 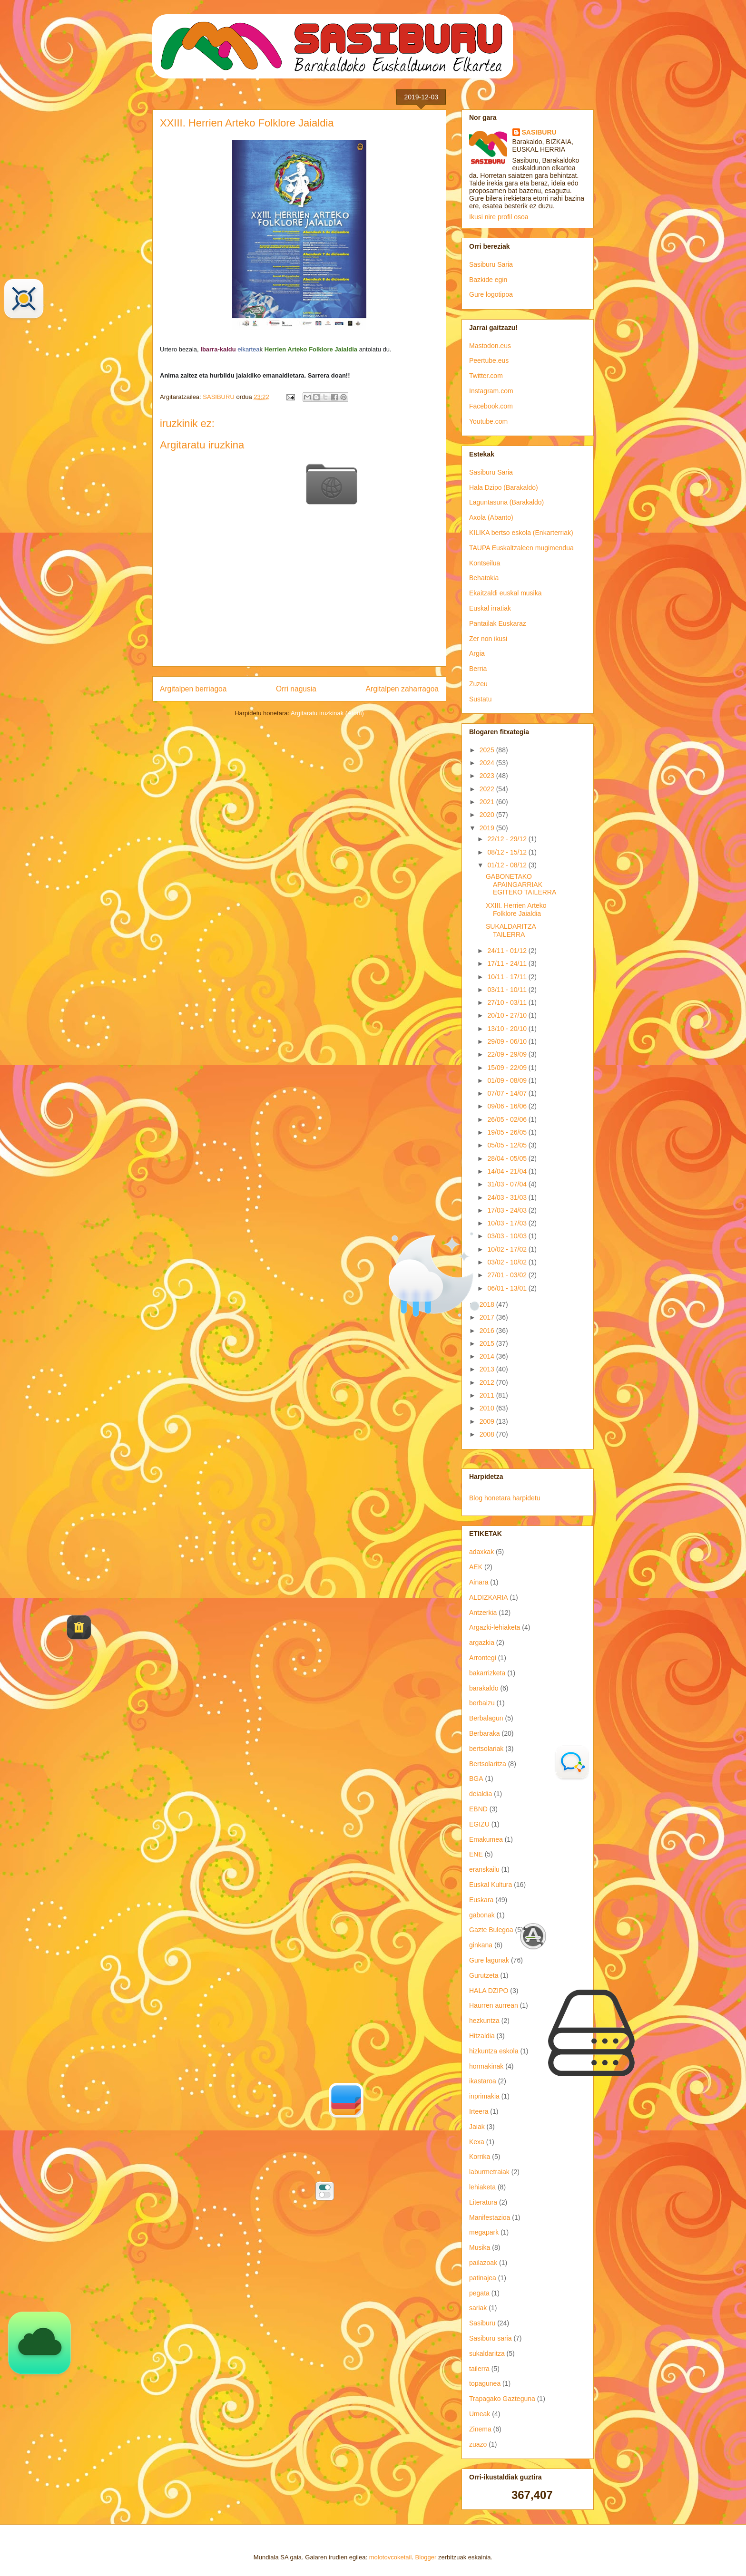 I want to click on open the BOINC distributed computing application, so click(x=24, y=299).